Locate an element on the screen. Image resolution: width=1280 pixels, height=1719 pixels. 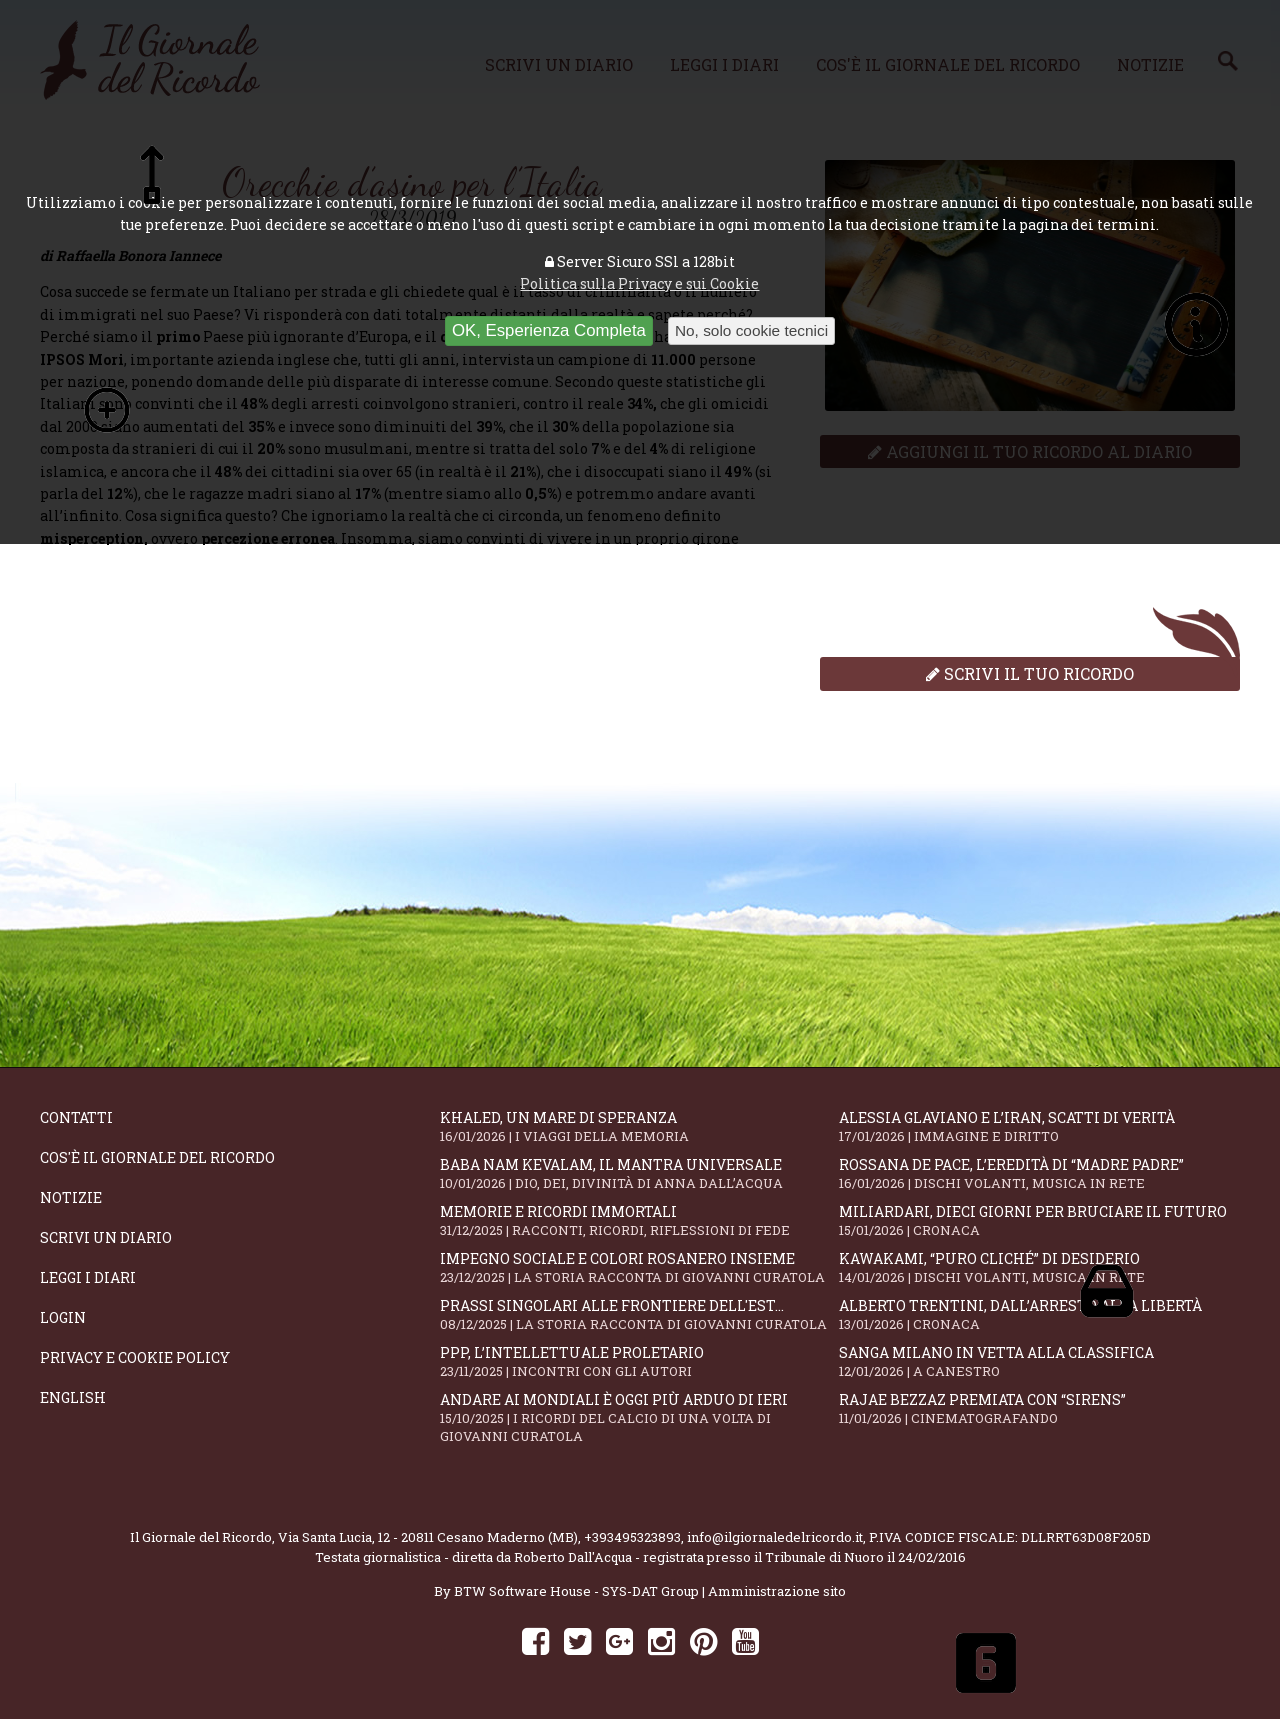
move item up in a list or hierarchy is located at coordinates (152, 175).